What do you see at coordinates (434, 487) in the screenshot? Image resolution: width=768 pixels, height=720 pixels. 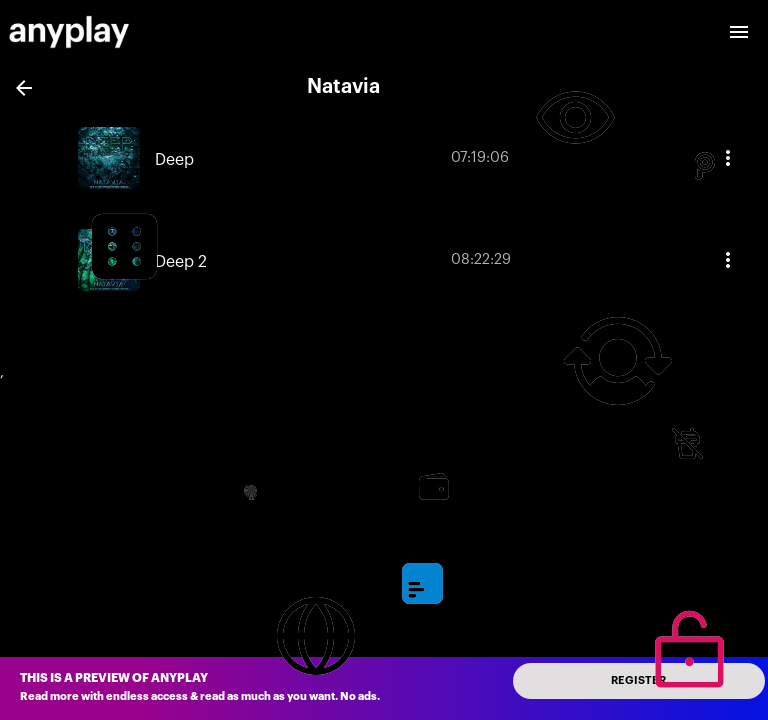 I see `access your wallet or payment methods` at bounding box center [434, 487].